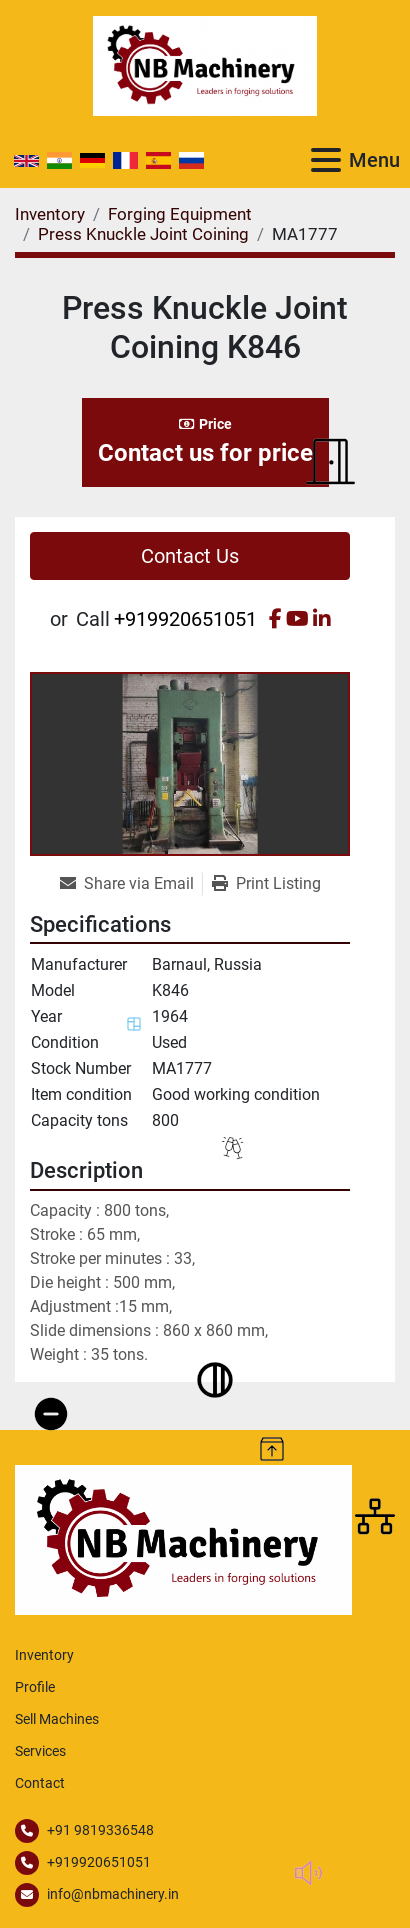 This screenshot has width=410, height=1928. What do you see at coordinates (272, 1449) in the screenshot?
I see `upload a file or package` at bounding box center [272, 1449].